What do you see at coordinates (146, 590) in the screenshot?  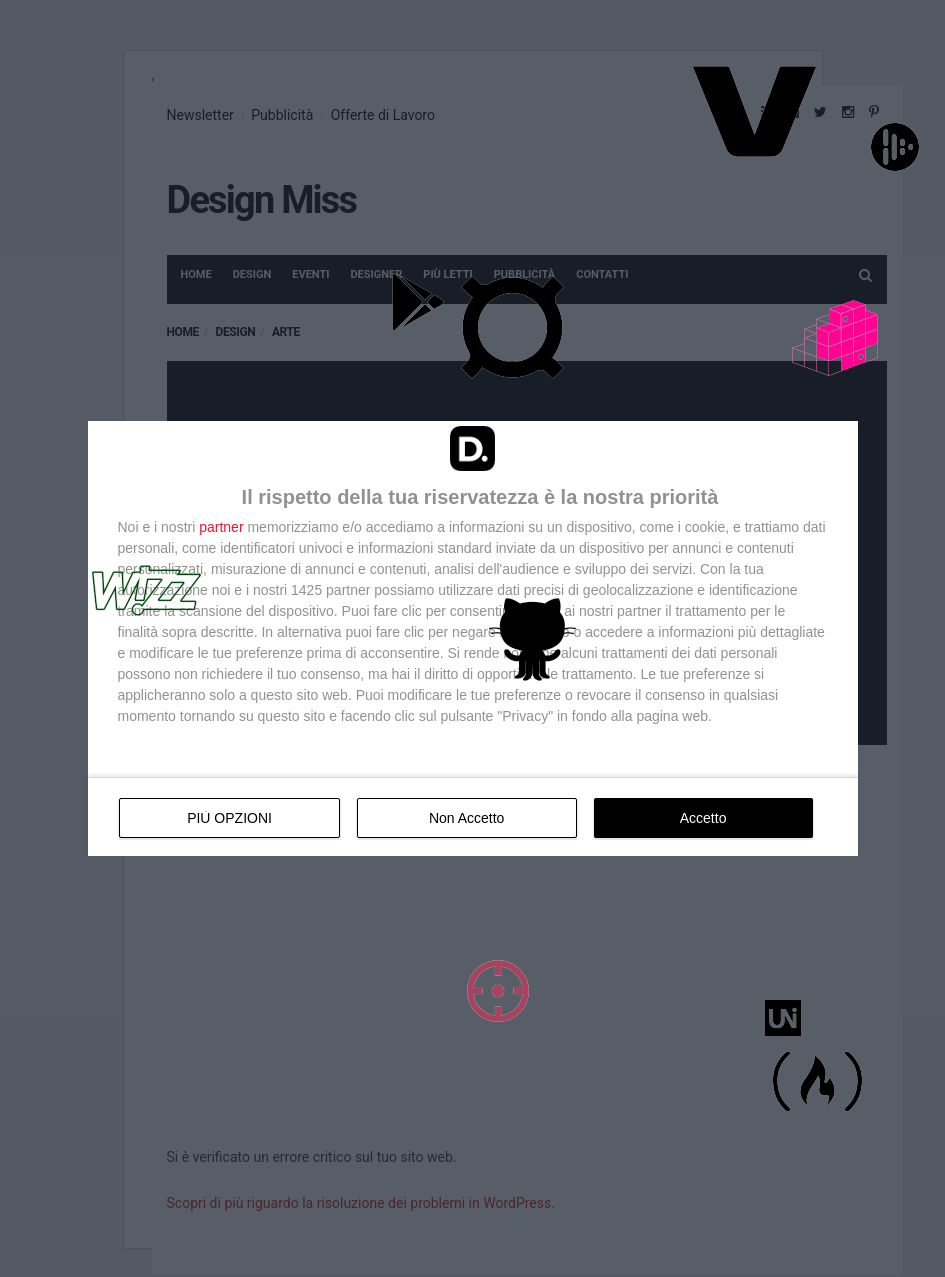 I see `visit the Wizz Air website or app` at bounding box center [146, 590].